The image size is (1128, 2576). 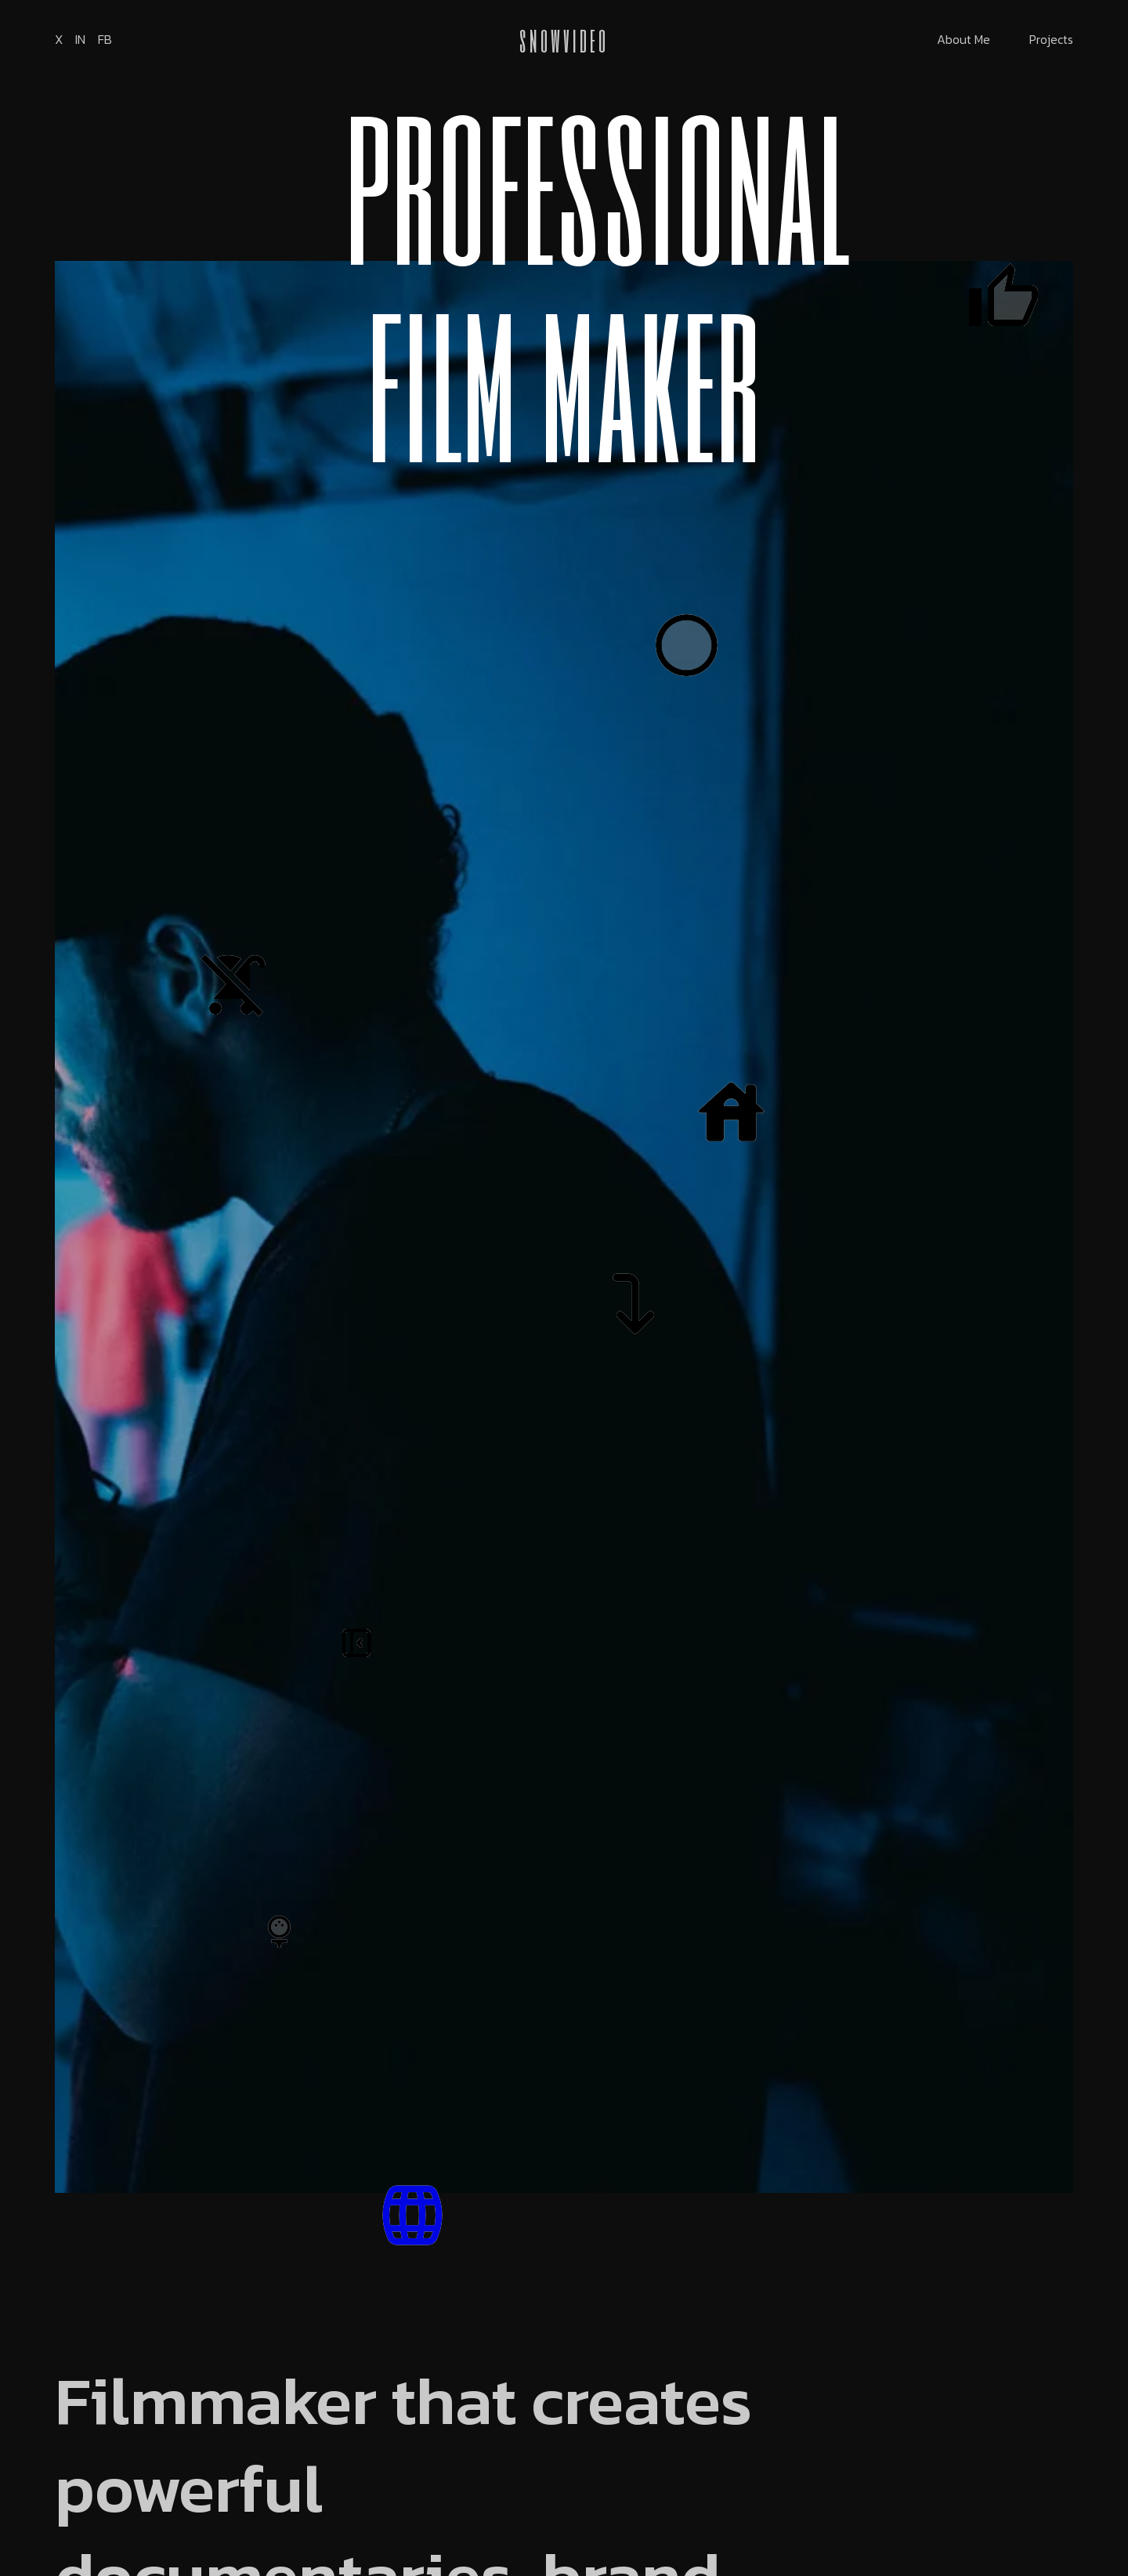 I want to click on like or upvote content, so click(x=1003, y=298).